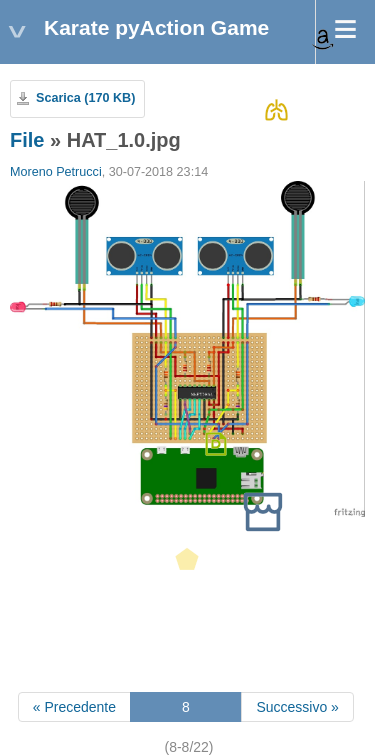 The height and width of the screenshot is (755, 375). What do you see at coordinates (216, 444) in the screenshot?
I see `view or open a PDF document` at bounding box center [216, 444].